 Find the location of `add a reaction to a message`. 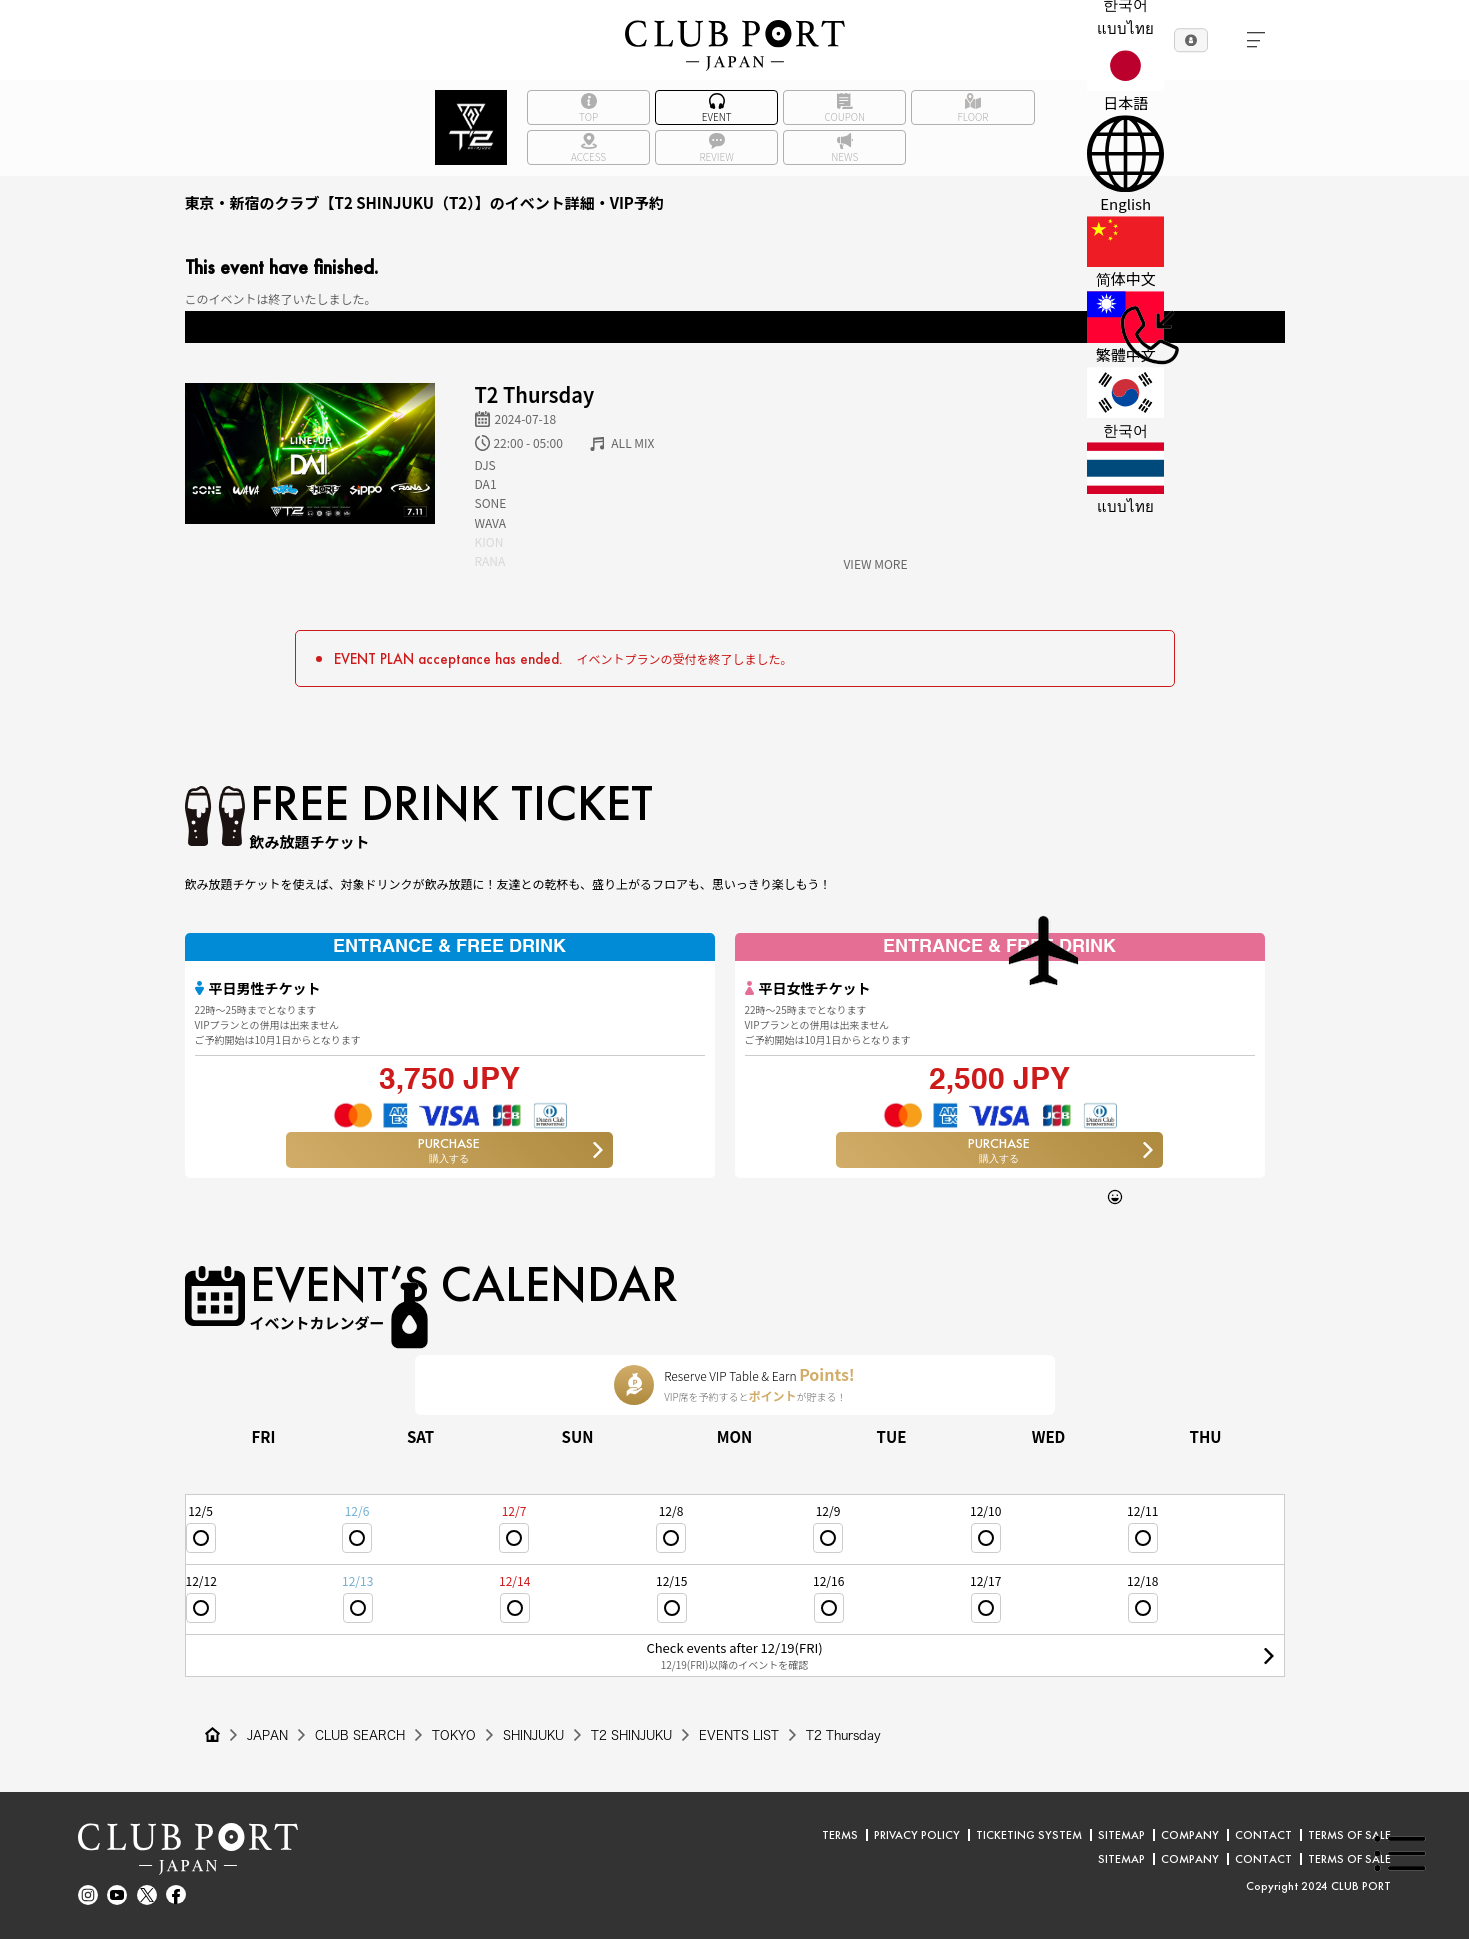

add a reaction to a message is located at coordinates (1115, 1197).